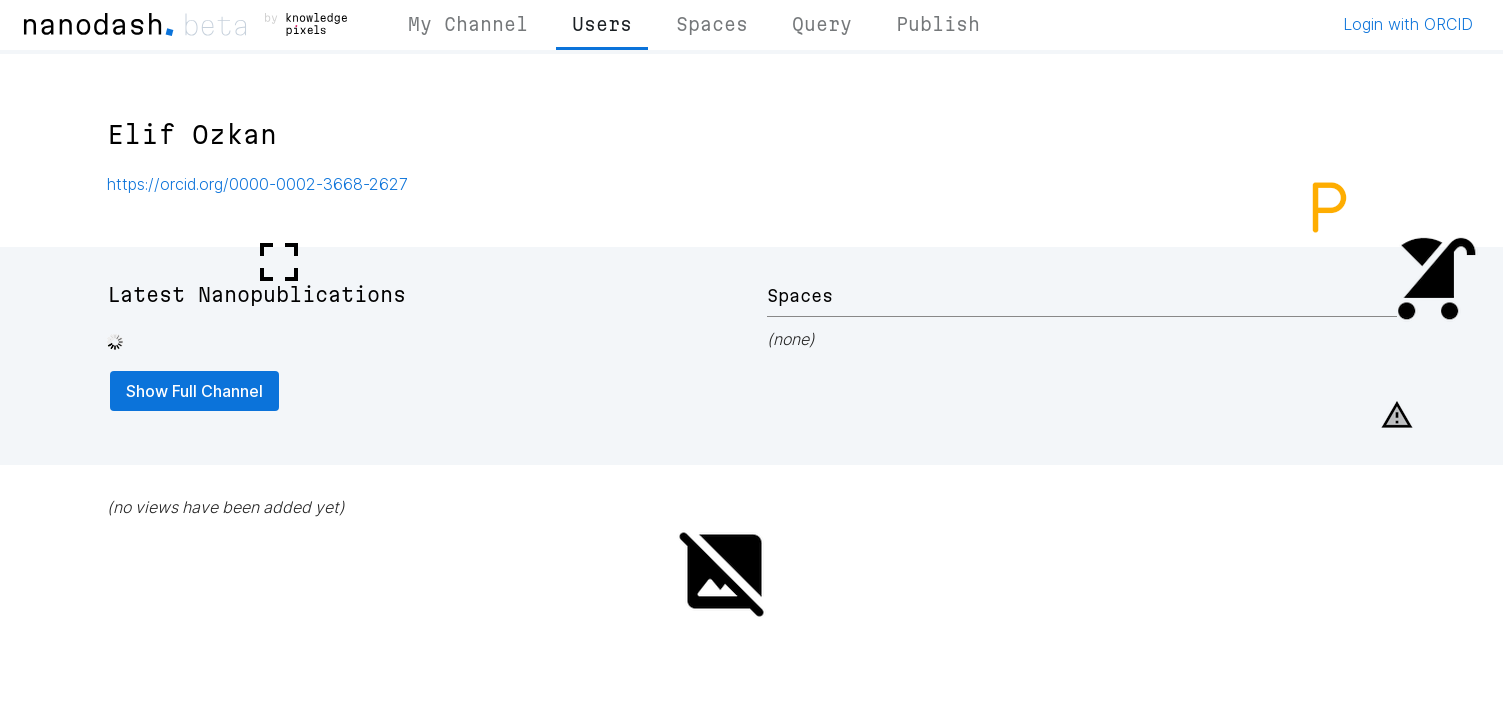 The height and width of the screenshot is (720, 1503). What do you see at coordinates (1432, 276) in the screenshot?
I see `indicates stroller-friendly or family amenities available` at bounding box center [1432, 276].